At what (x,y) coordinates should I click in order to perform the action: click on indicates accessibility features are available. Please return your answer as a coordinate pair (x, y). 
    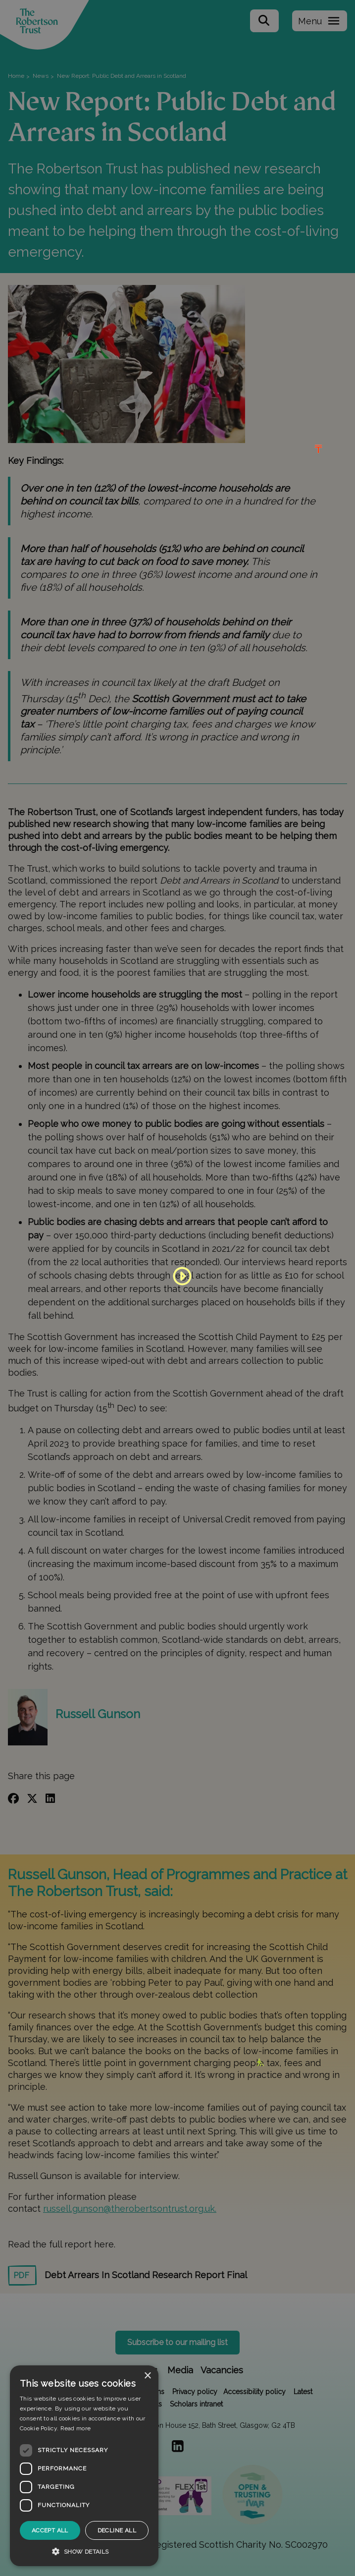
    Looking at the image, I should click on (260, 2062).